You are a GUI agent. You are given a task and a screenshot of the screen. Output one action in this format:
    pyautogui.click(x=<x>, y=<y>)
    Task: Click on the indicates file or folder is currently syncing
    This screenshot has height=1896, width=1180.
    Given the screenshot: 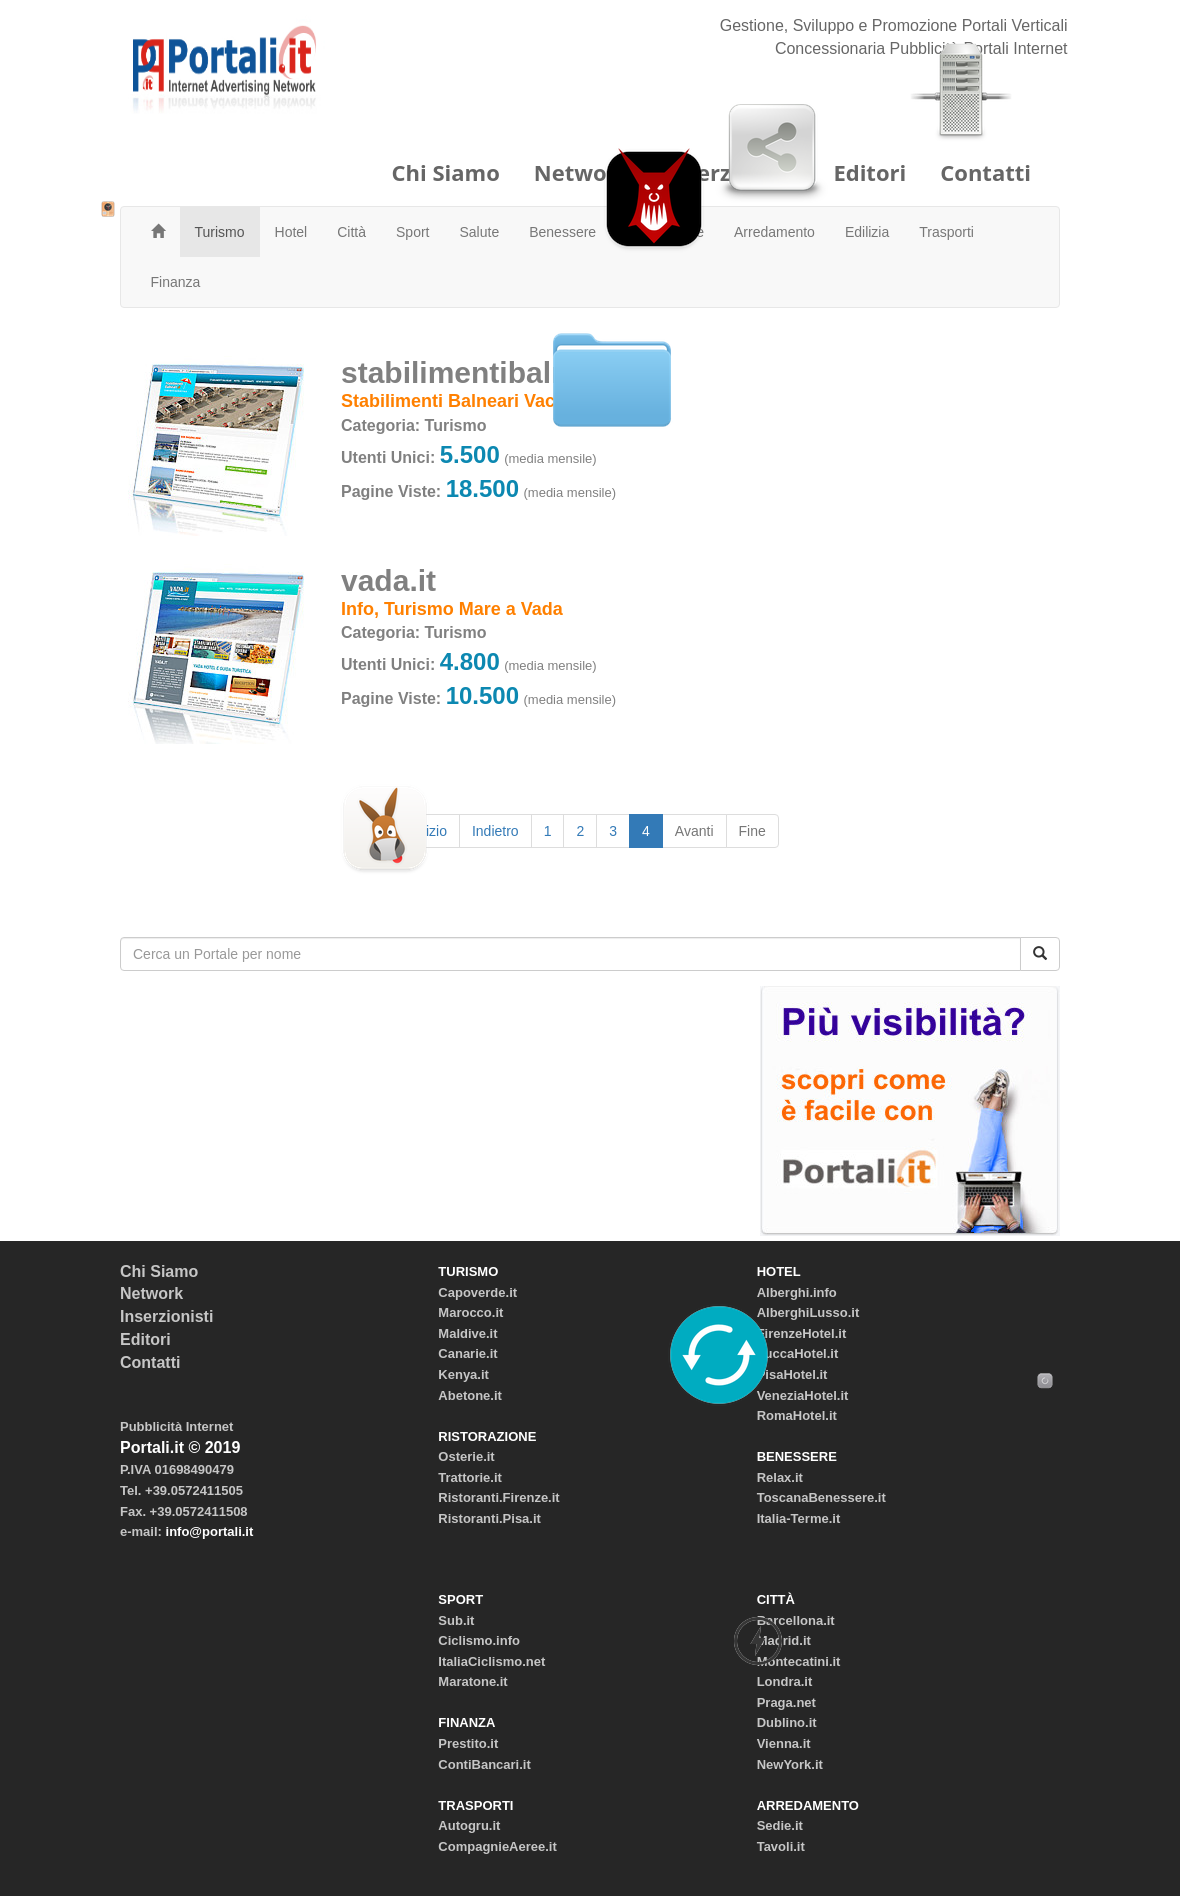 What is the action you would take?
    pyautogui.click(x=719, y=1355)
    